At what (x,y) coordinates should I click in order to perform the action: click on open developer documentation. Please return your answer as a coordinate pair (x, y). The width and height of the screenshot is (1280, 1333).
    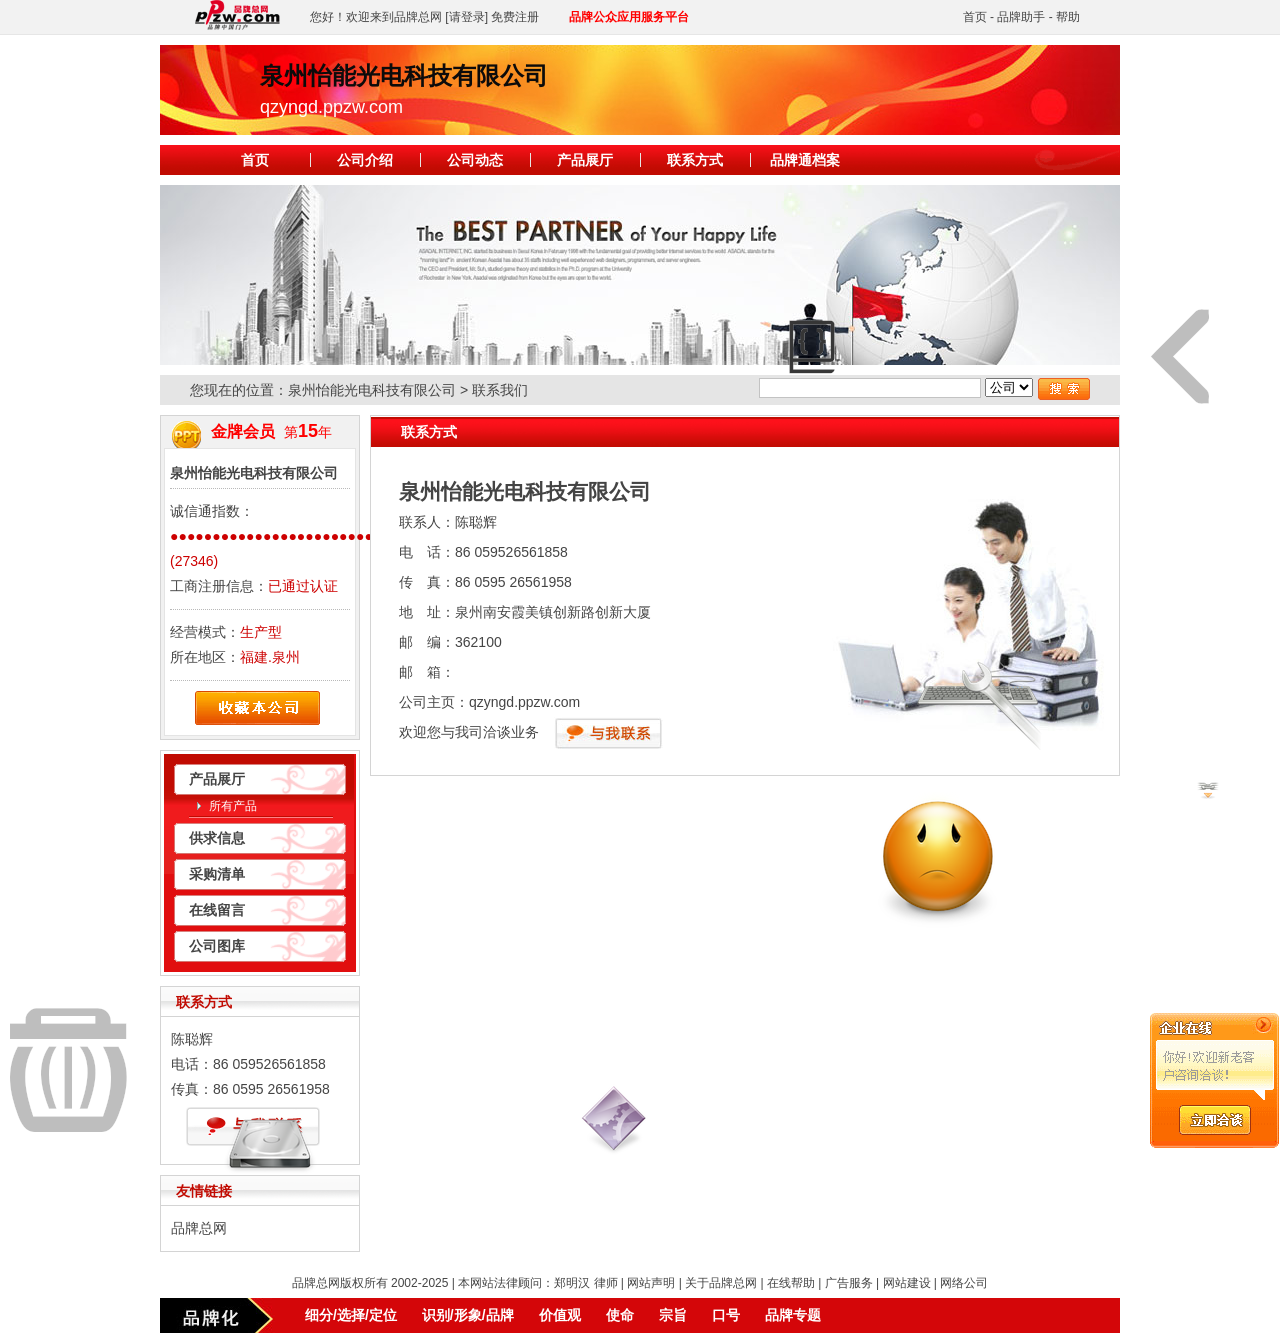
    Looking at the image, I should click on (812, 347).